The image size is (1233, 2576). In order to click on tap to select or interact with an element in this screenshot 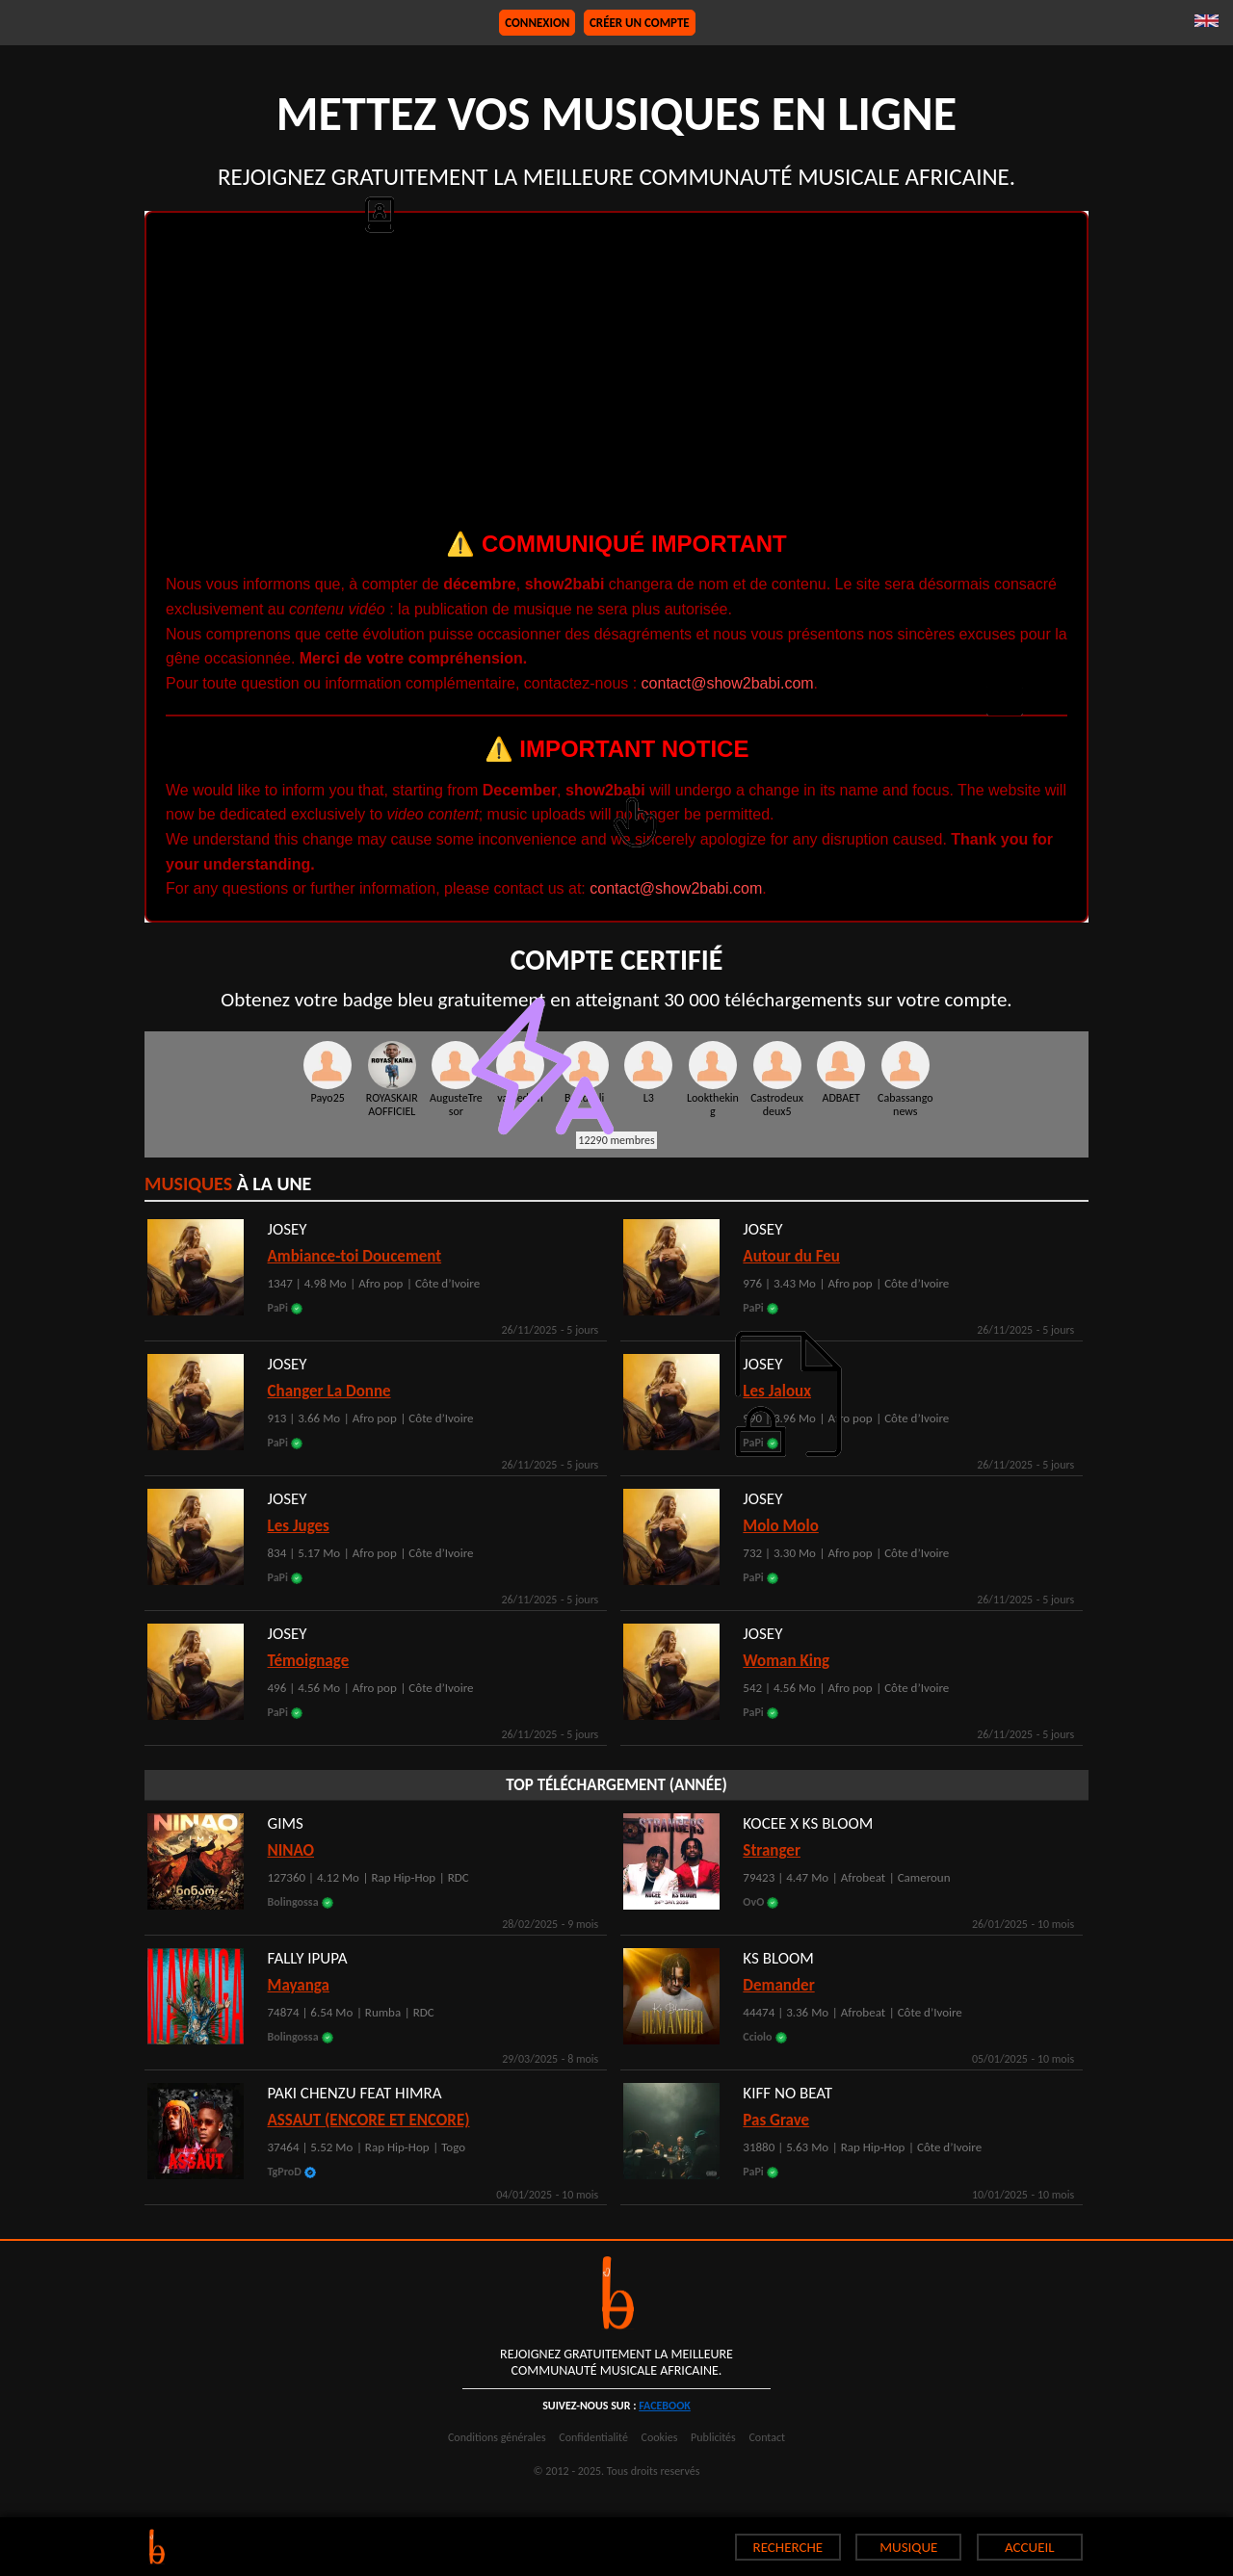, I will do `click(635, 822)`.